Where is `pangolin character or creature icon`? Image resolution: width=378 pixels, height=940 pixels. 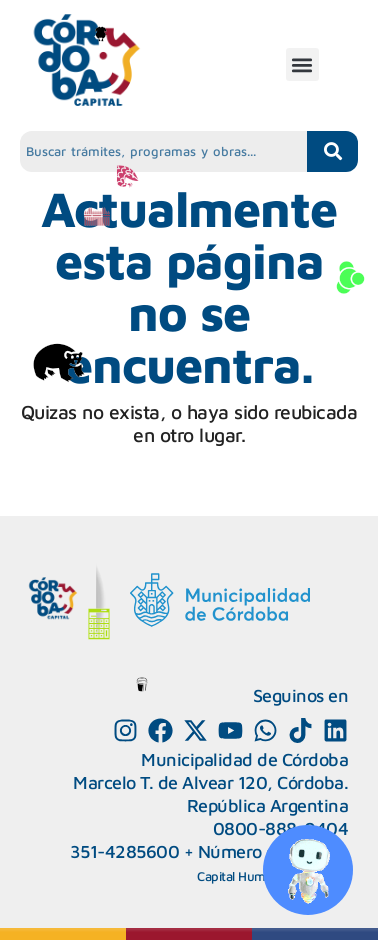
pangolin character or creature icon is located at coordinates (128, 176).